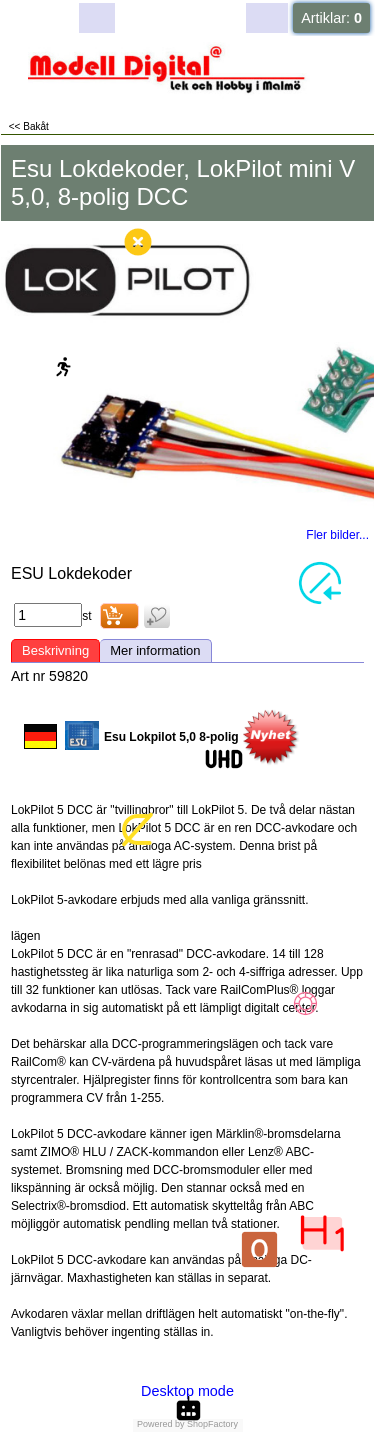  Describe the element at coordinates (64, 367) in the screenshot. I see `start a run or workout session` at that location.